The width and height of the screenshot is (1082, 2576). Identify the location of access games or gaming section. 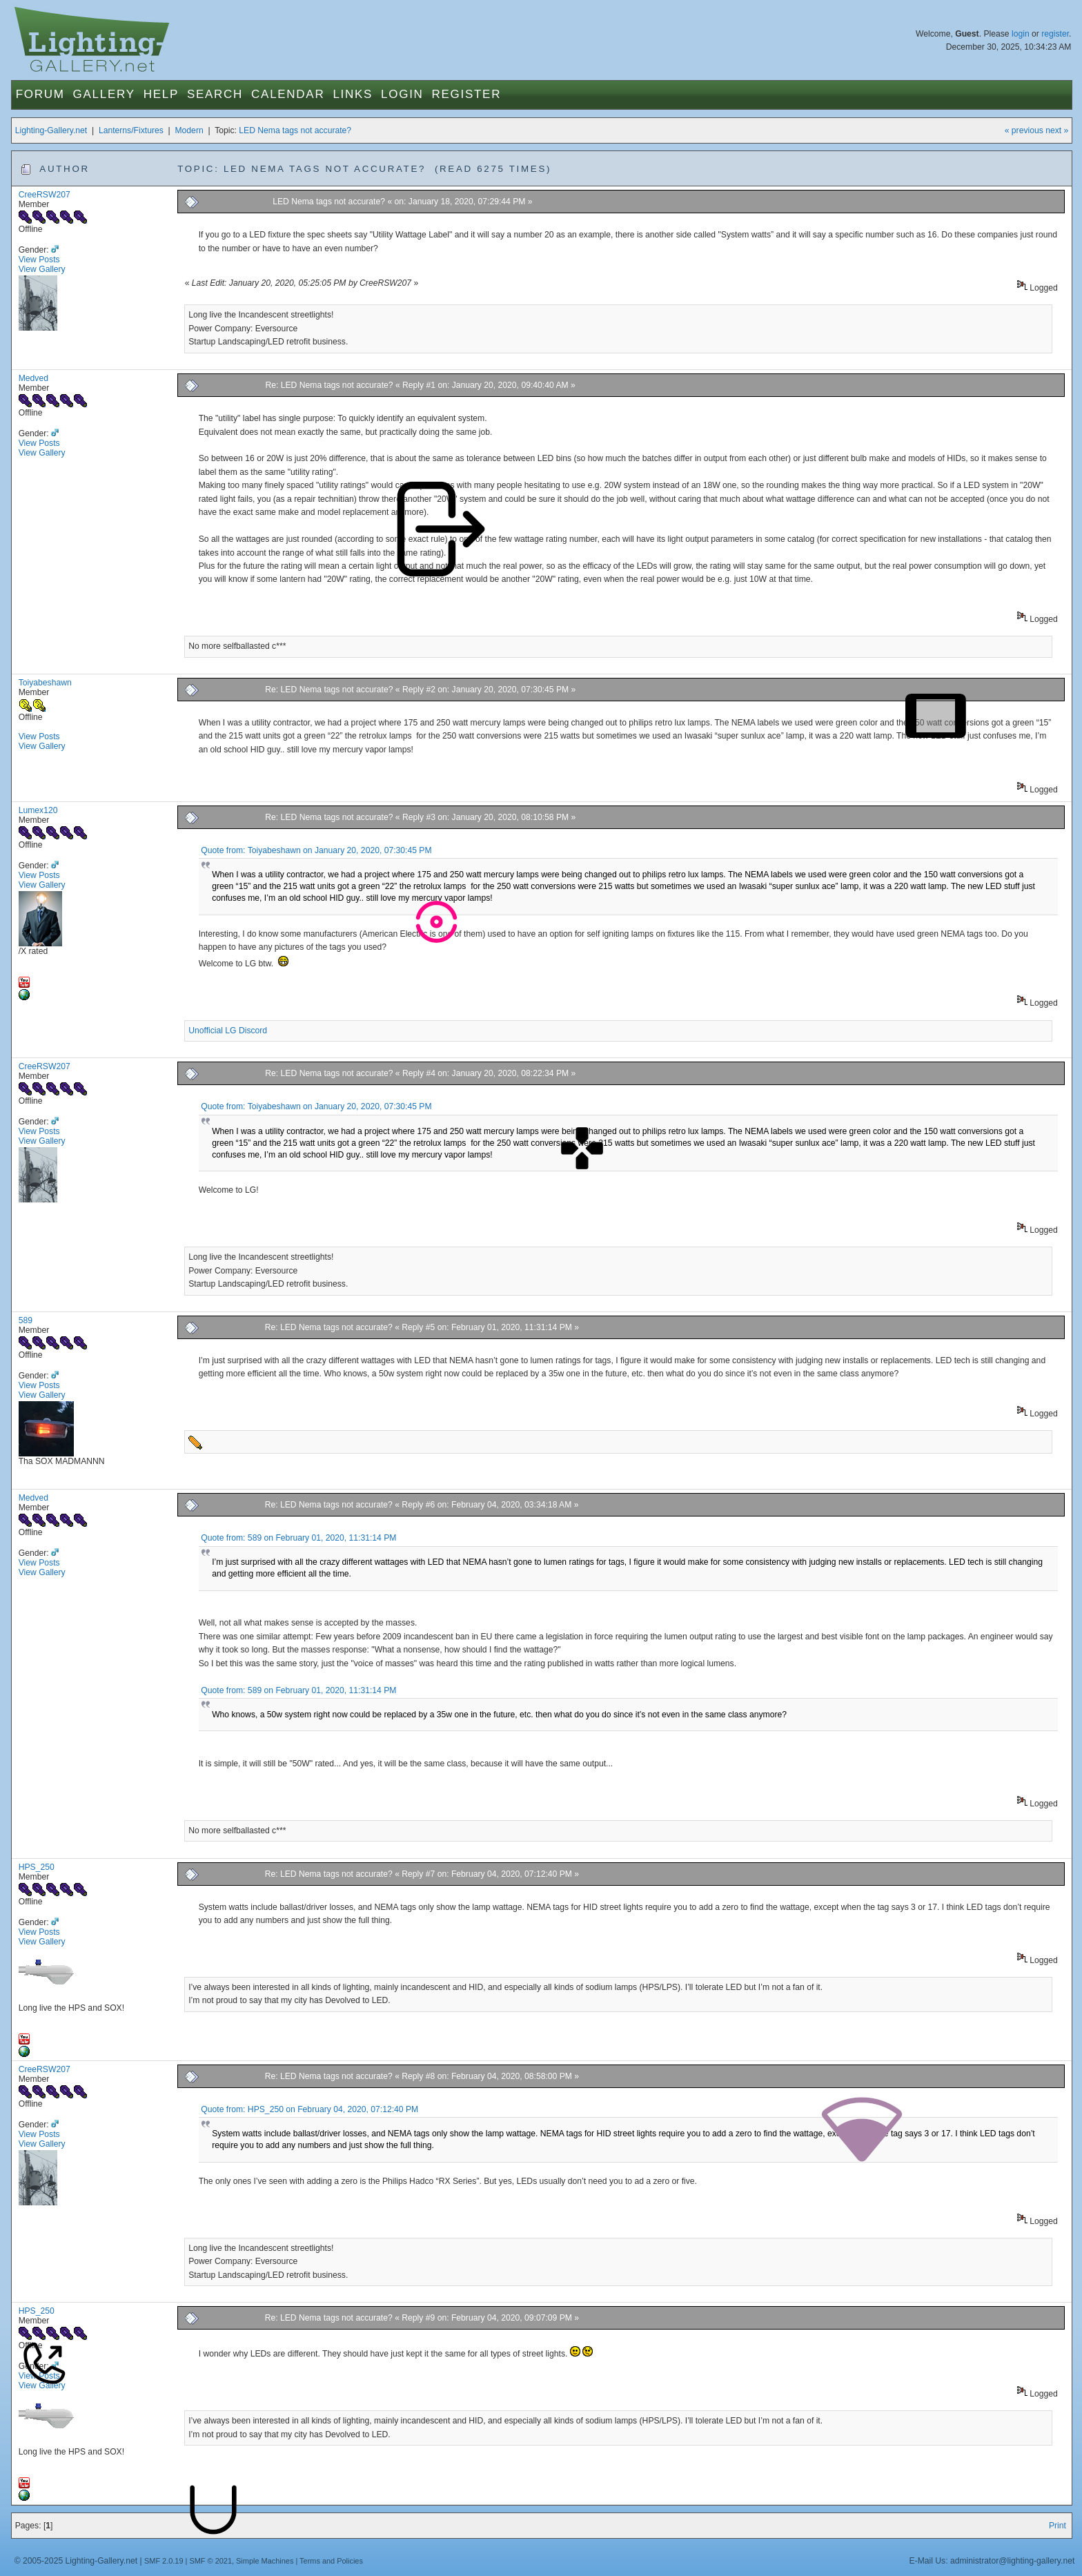
(582, 1148).